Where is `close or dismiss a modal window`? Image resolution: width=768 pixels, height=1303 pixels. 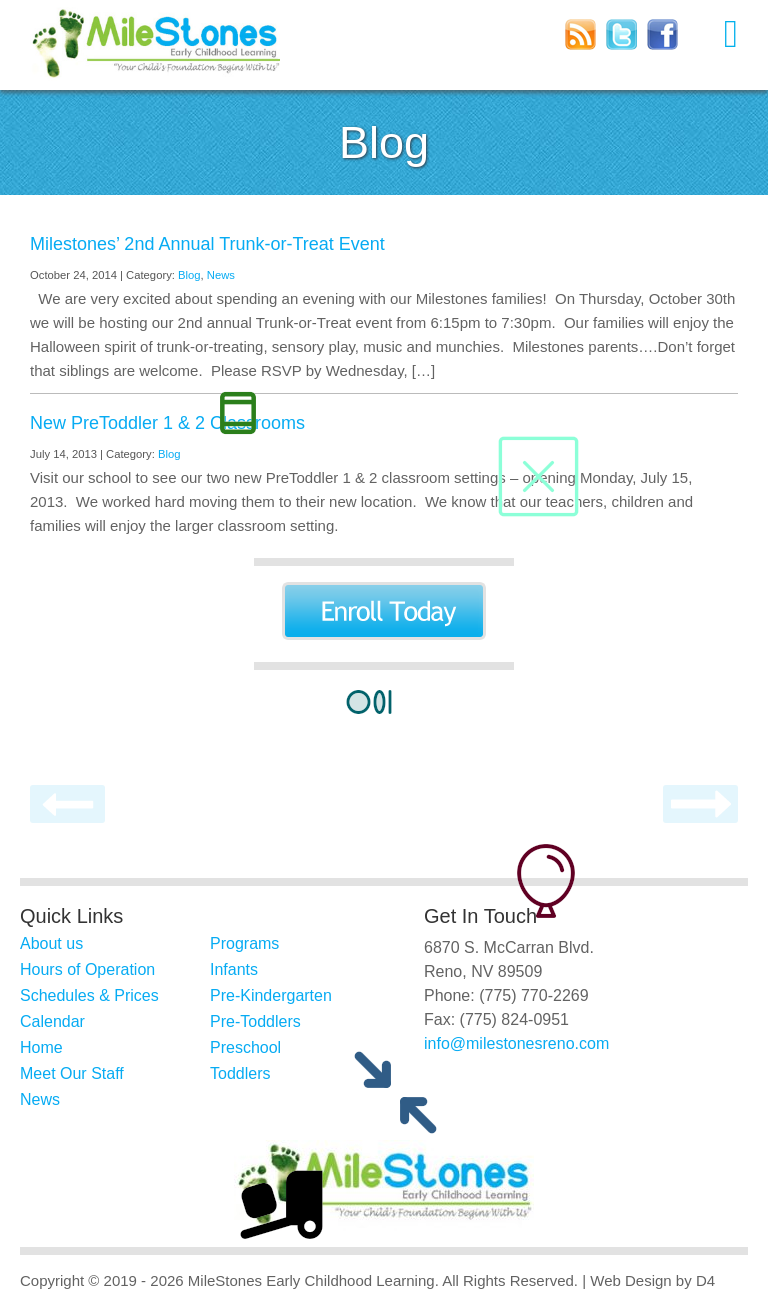
close or dismiss a modal window is located at coordinates (538, 476).